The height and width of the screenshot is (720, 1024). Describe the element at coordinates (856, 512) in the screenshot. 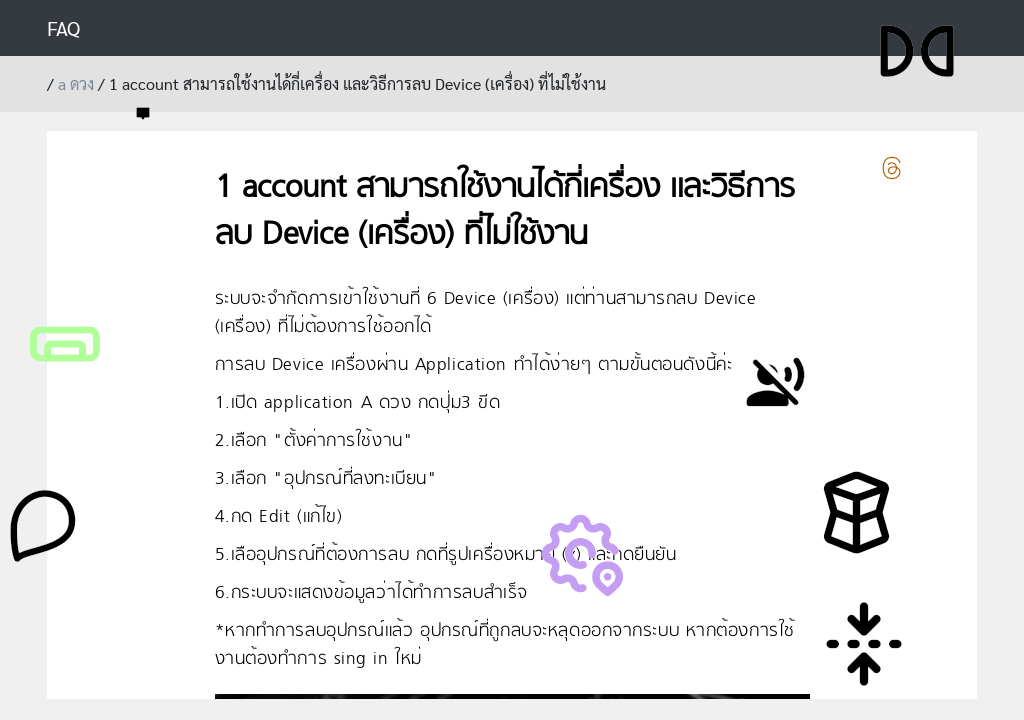

I see `view 3D object or model` at that location.